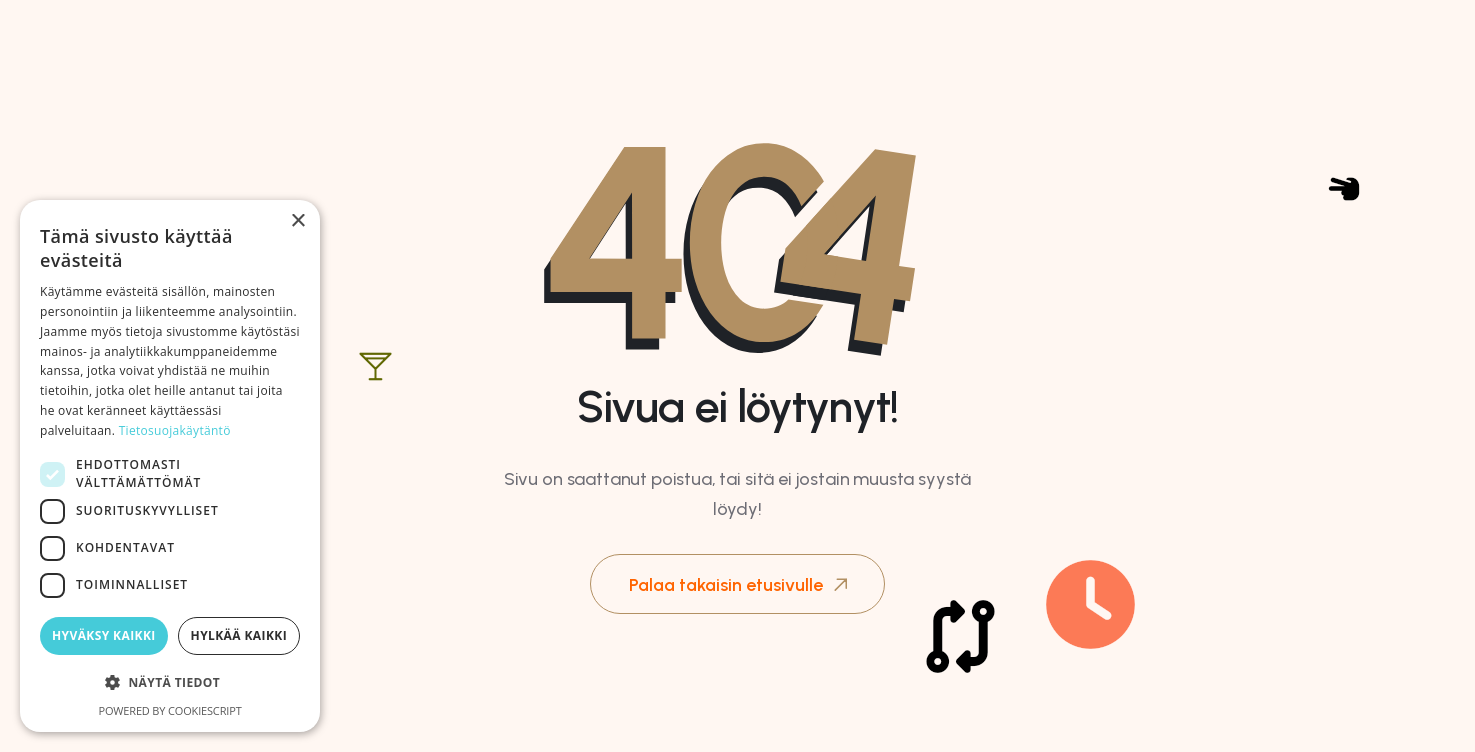 This screenshot has width=1475, height=752. What do you see at coordinates (1344, 189) in the screenshot?
I see `select scissors in rock-paper-scissors game` at bounding box center [1344, 189].